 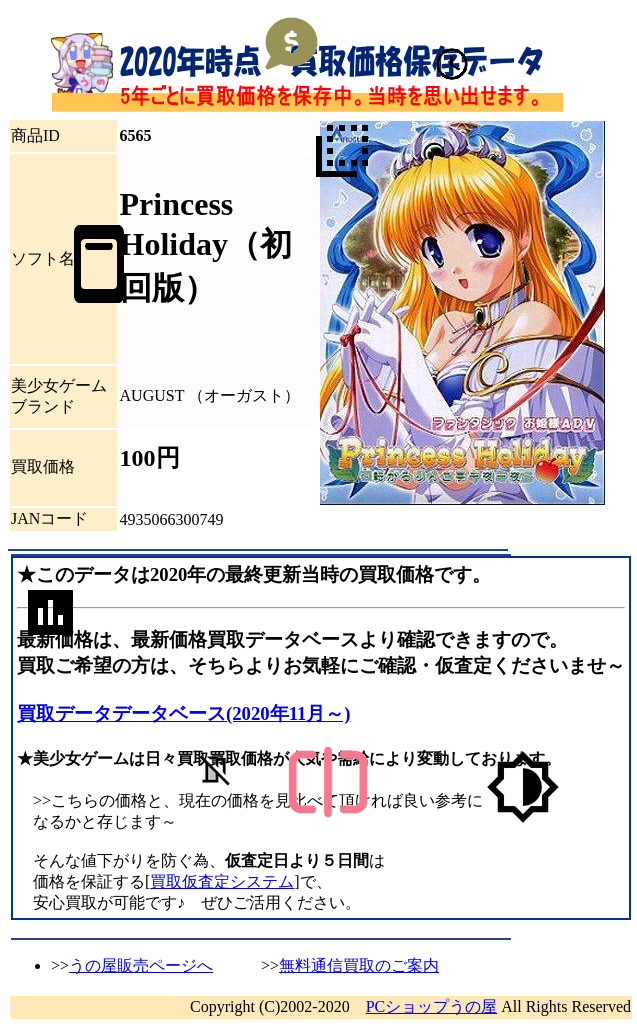 What do you see at coordinates (215, 769) in the screenshot?
I see `meeting room unavailable` at bounding box center [215, 769].